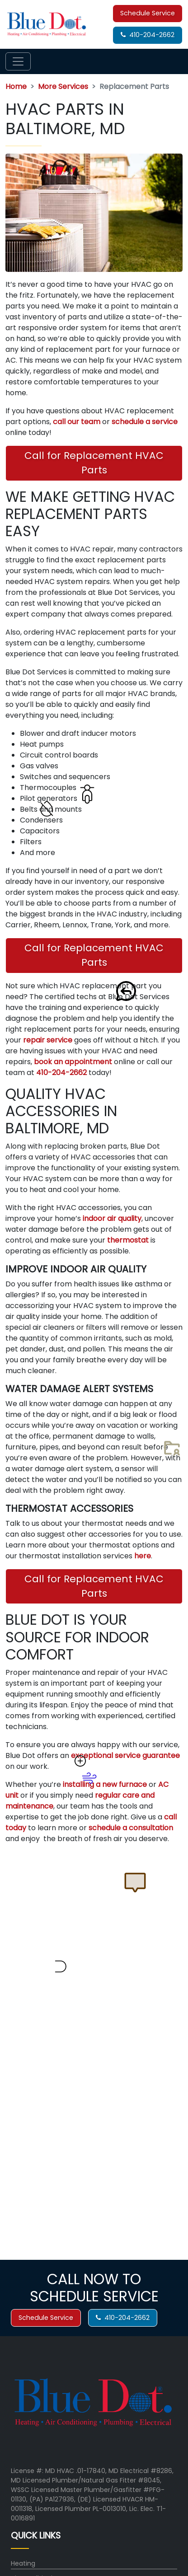  Describe the element at coordinates (80, 1761) in the screenshot. I see `add a new item` at that location.